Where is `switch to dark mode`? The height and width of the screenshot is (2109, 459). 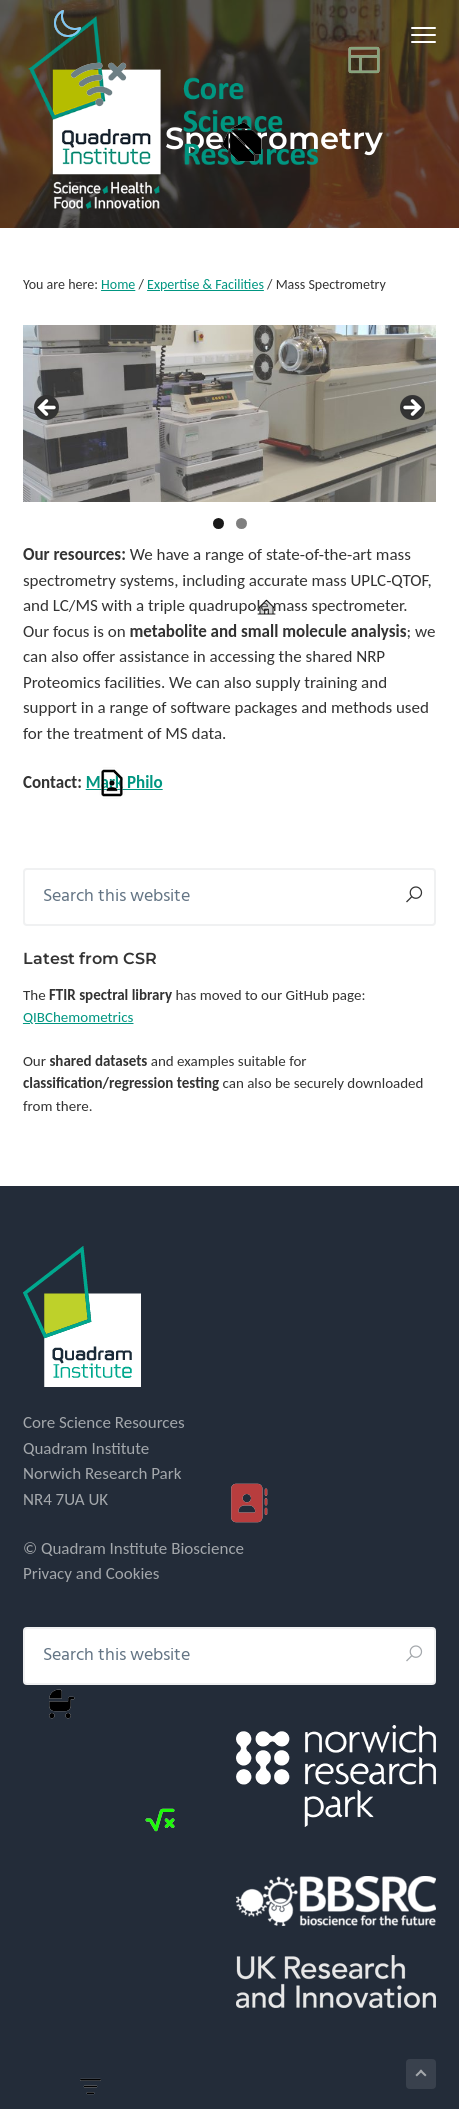
switch to dark mode is located at coordinates (67, 24).